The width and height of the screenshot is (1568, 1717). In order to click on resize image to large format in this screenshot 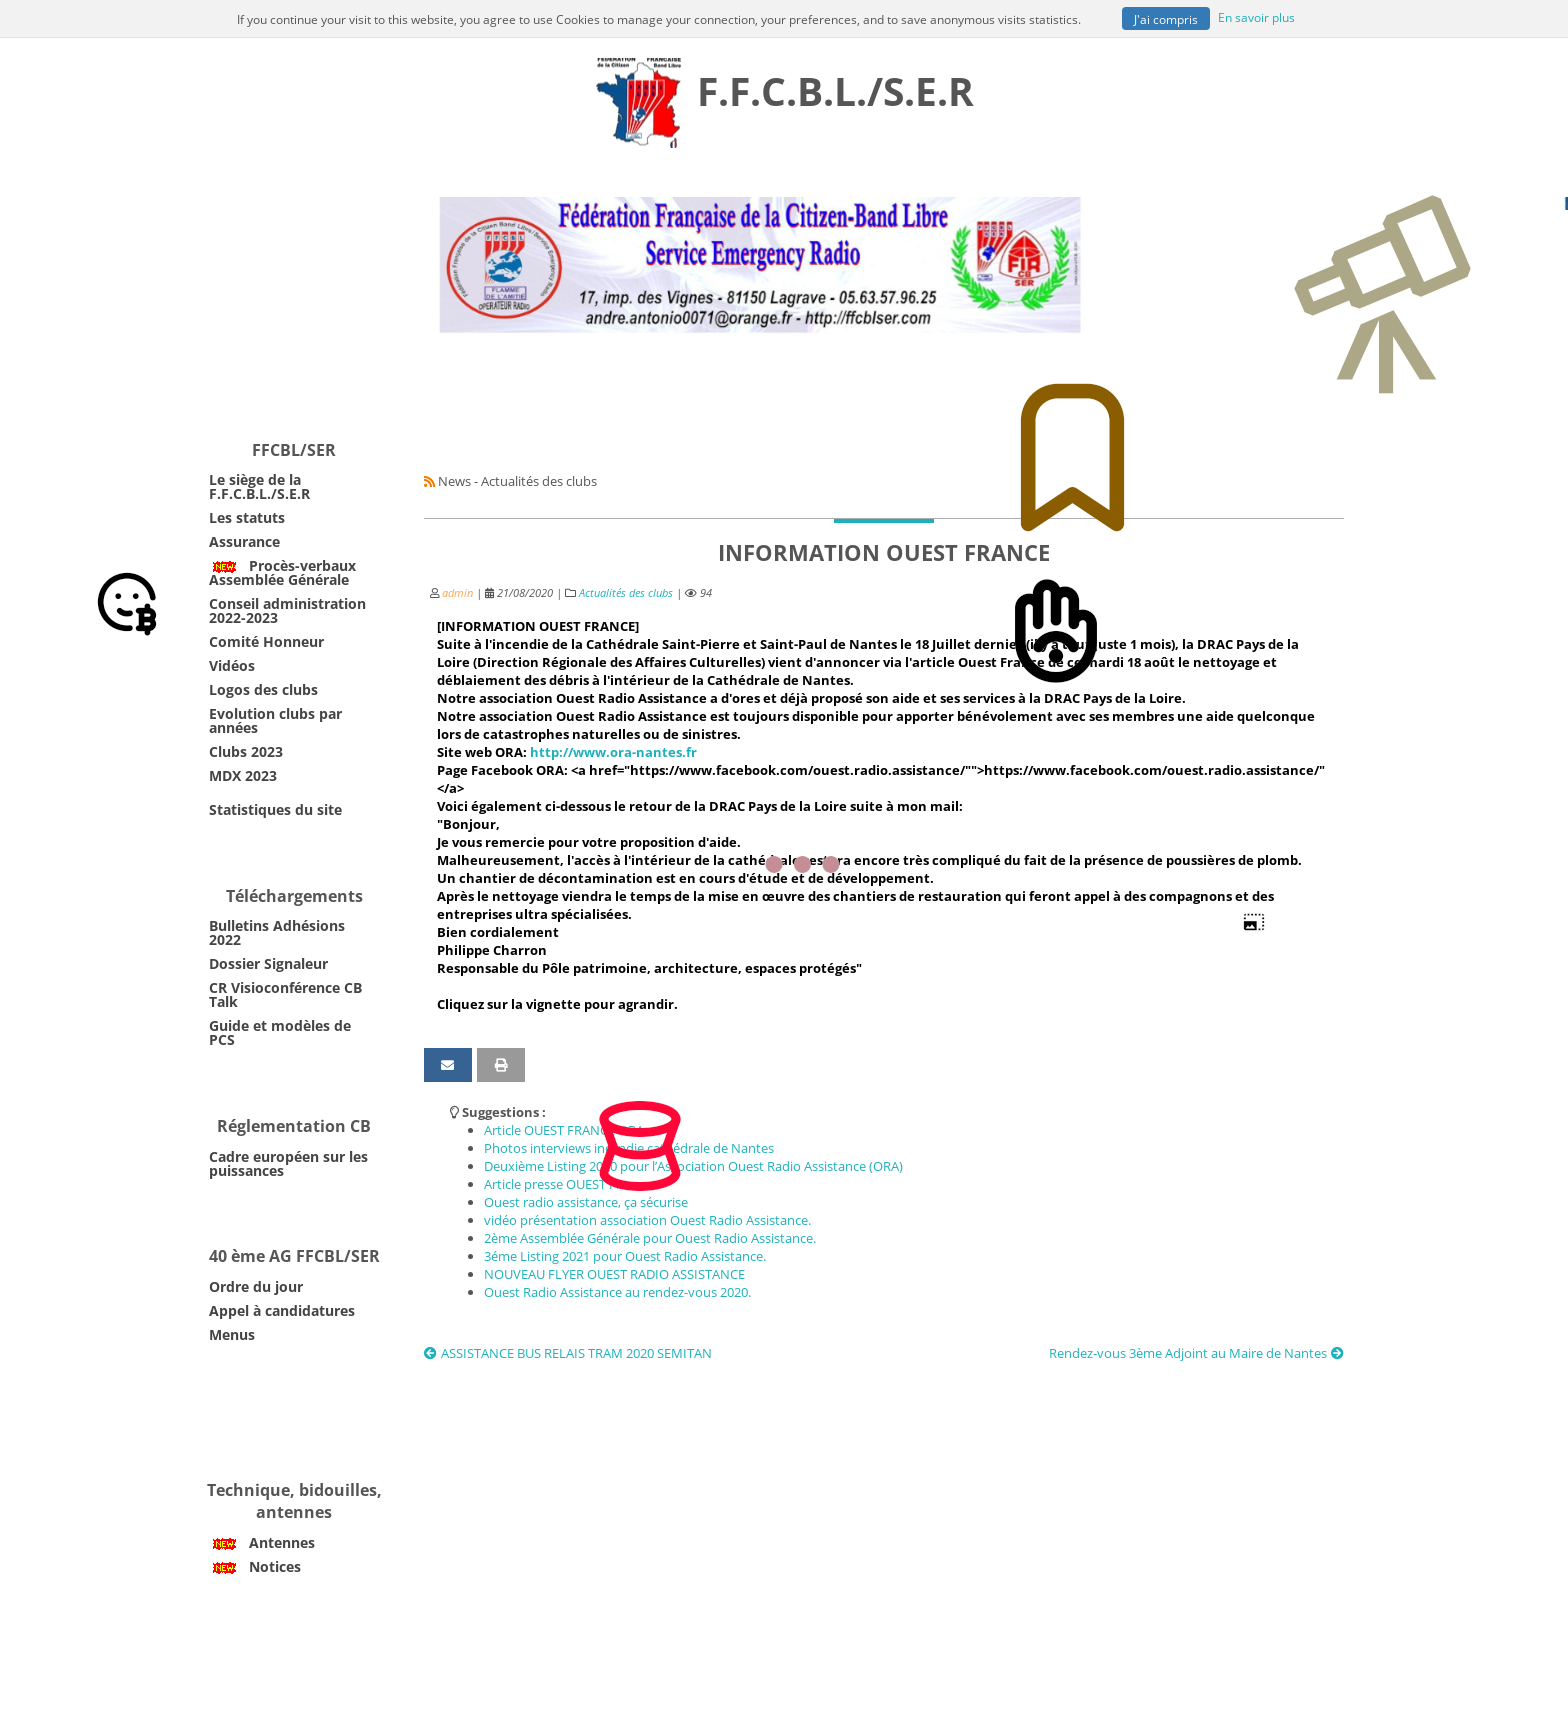, I will do `click(1254, 922)`.